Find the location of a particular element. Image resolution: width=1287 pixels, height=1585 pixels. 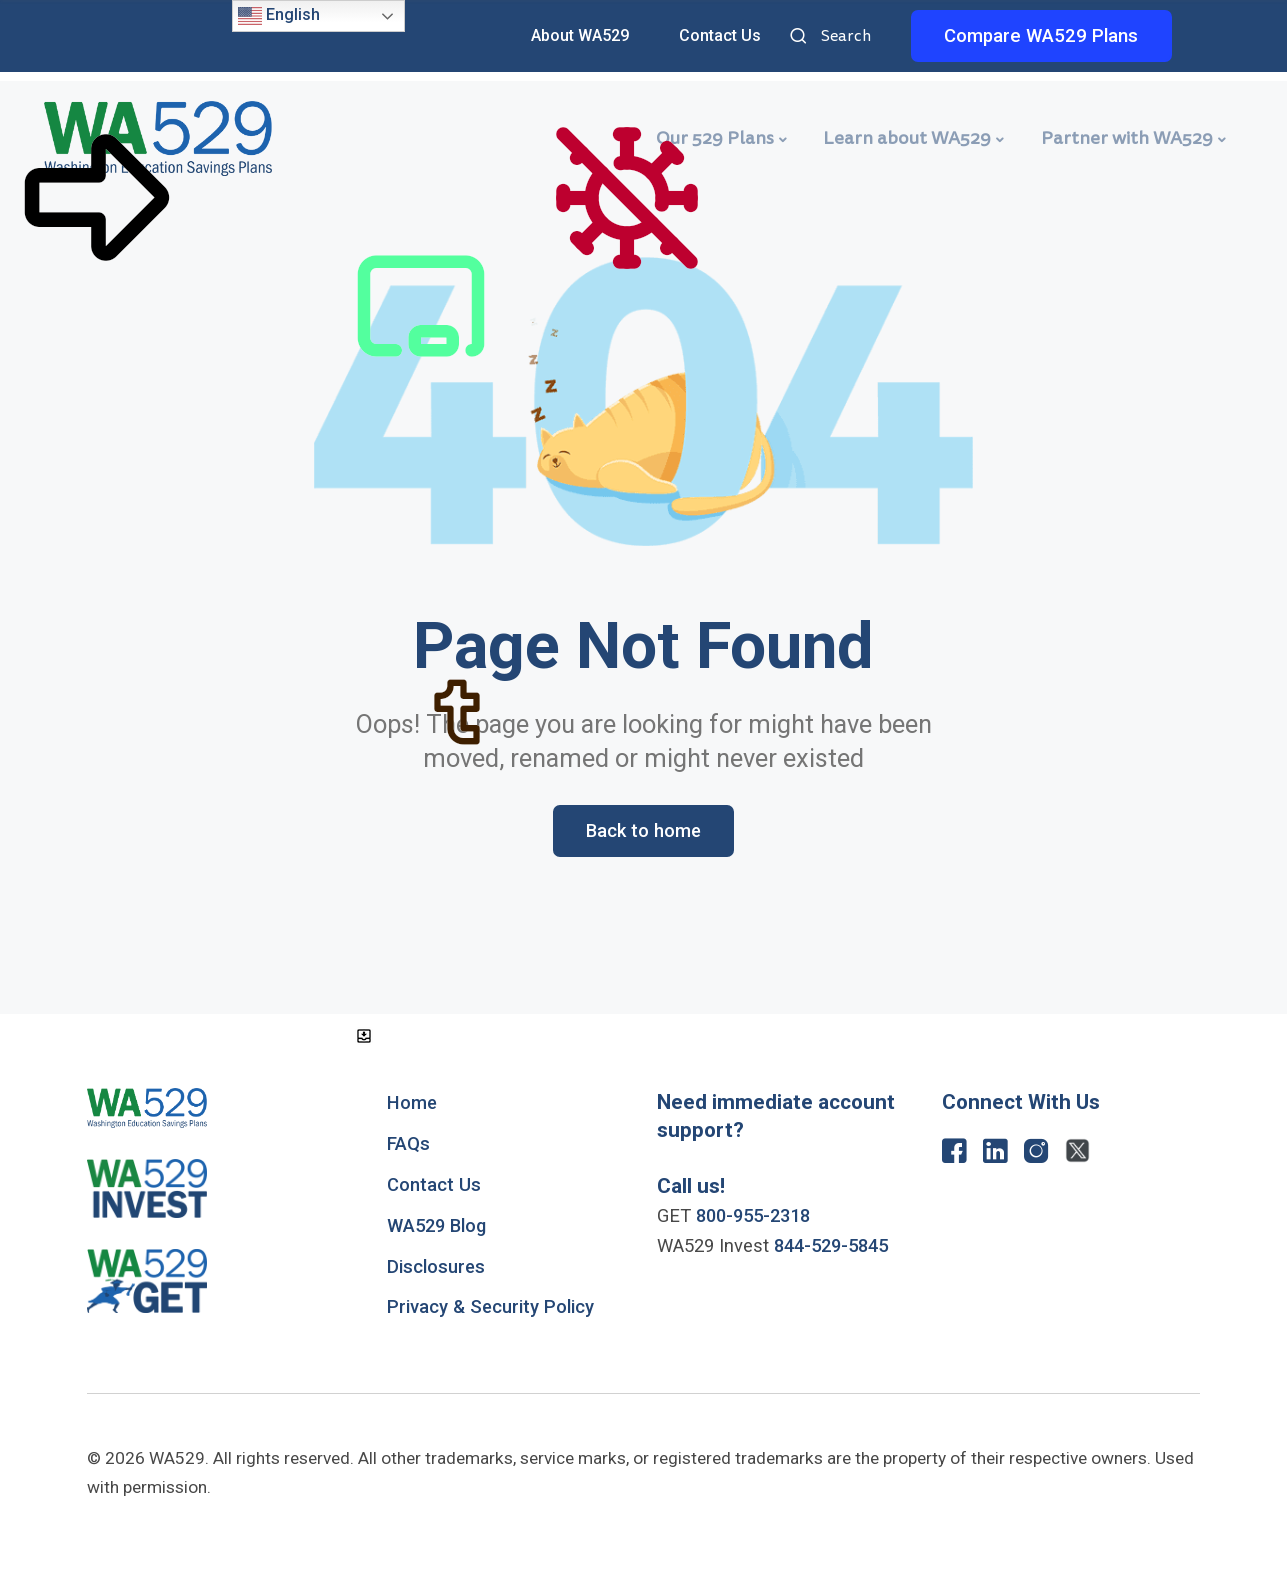

virus protection enabled or threat neutralized is located at coordinates (627, 198).